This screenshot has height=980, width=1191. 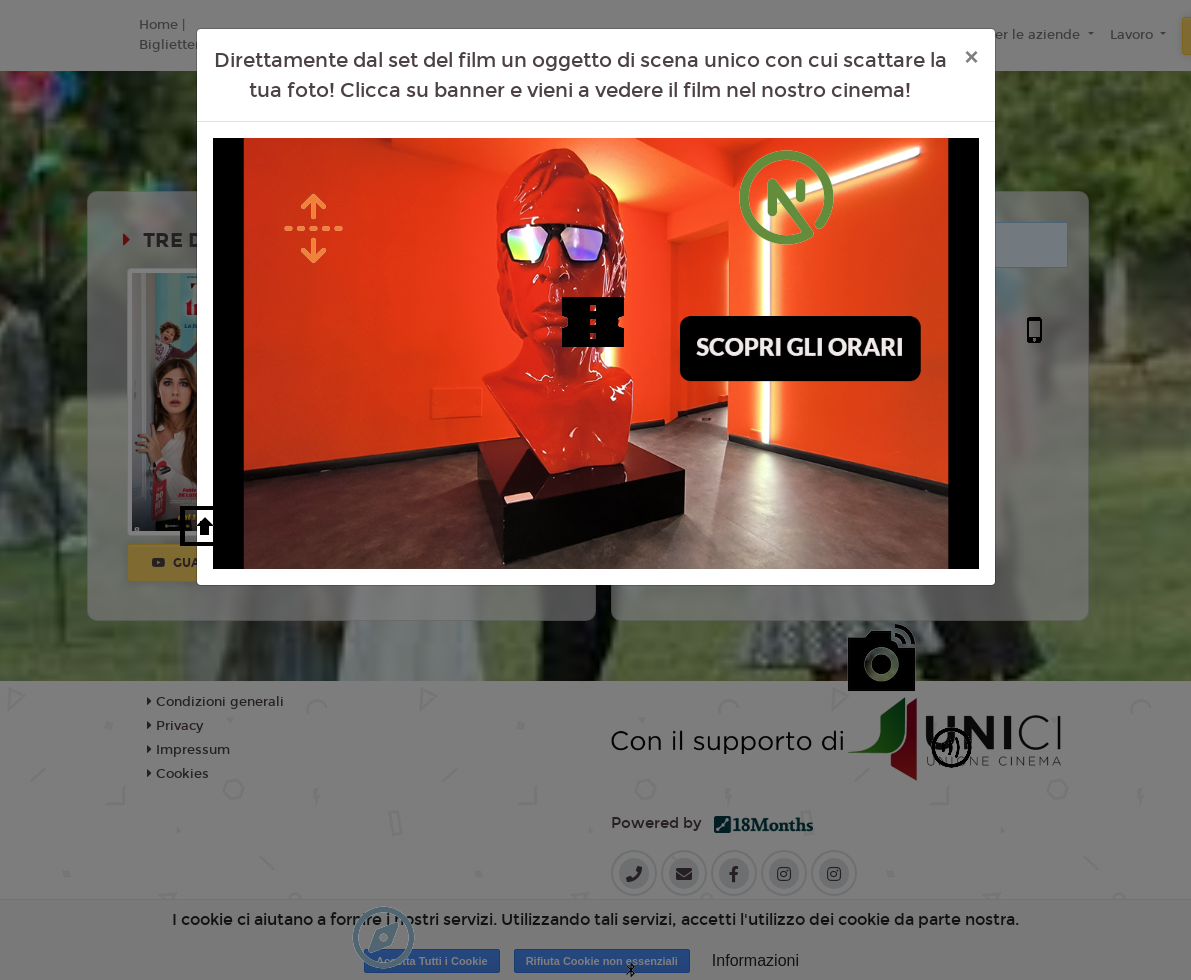 What do you see at coordinates (383, 937) in the screenshot?
I see `access navigation or directions` at bounding box center [383, 937].